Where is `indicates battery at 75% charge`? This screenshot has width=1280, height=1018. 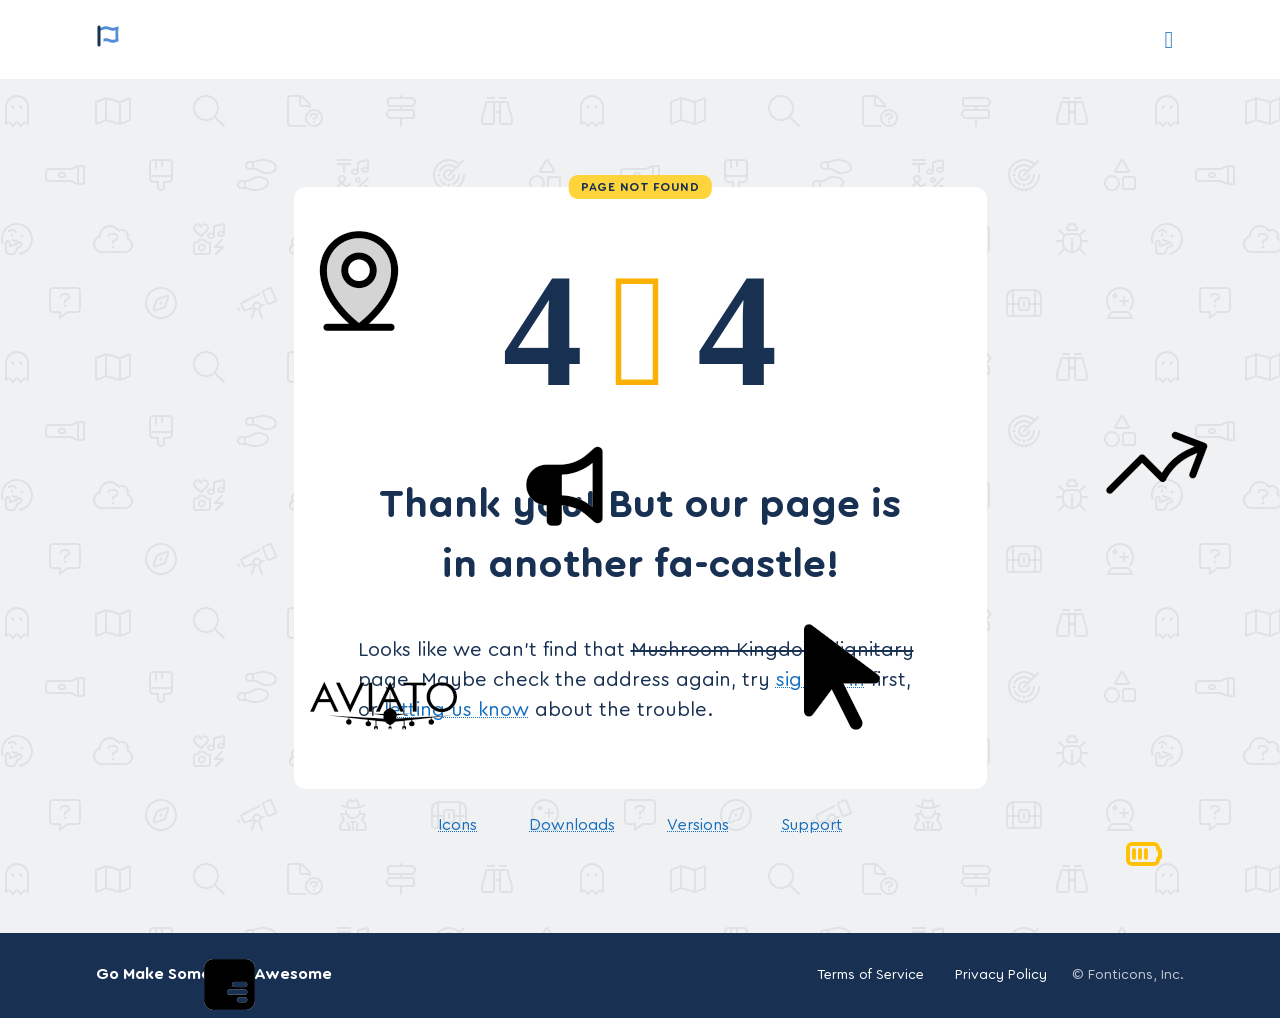 indicates battery at 75% charge is located at coordinates (1144, 854).